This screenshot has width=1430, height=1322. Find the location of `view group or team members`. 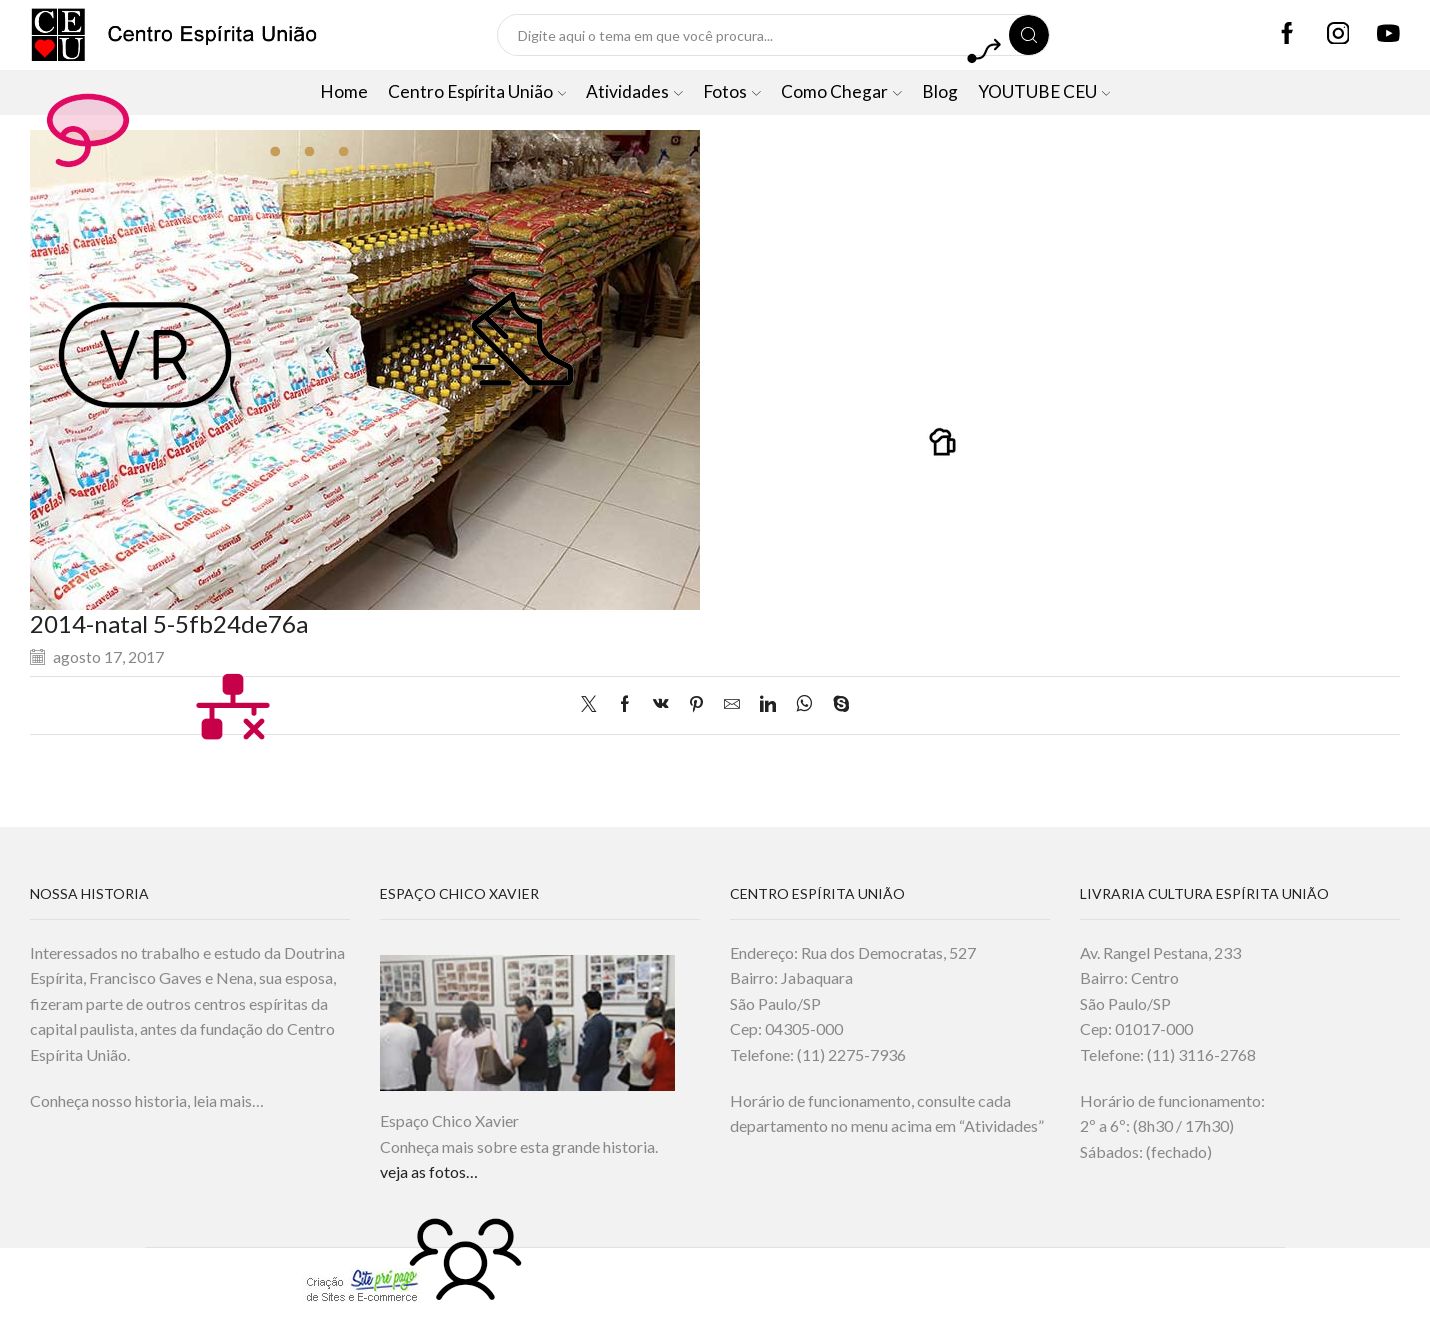

view group or team members is located at coordinates (465, 1255).